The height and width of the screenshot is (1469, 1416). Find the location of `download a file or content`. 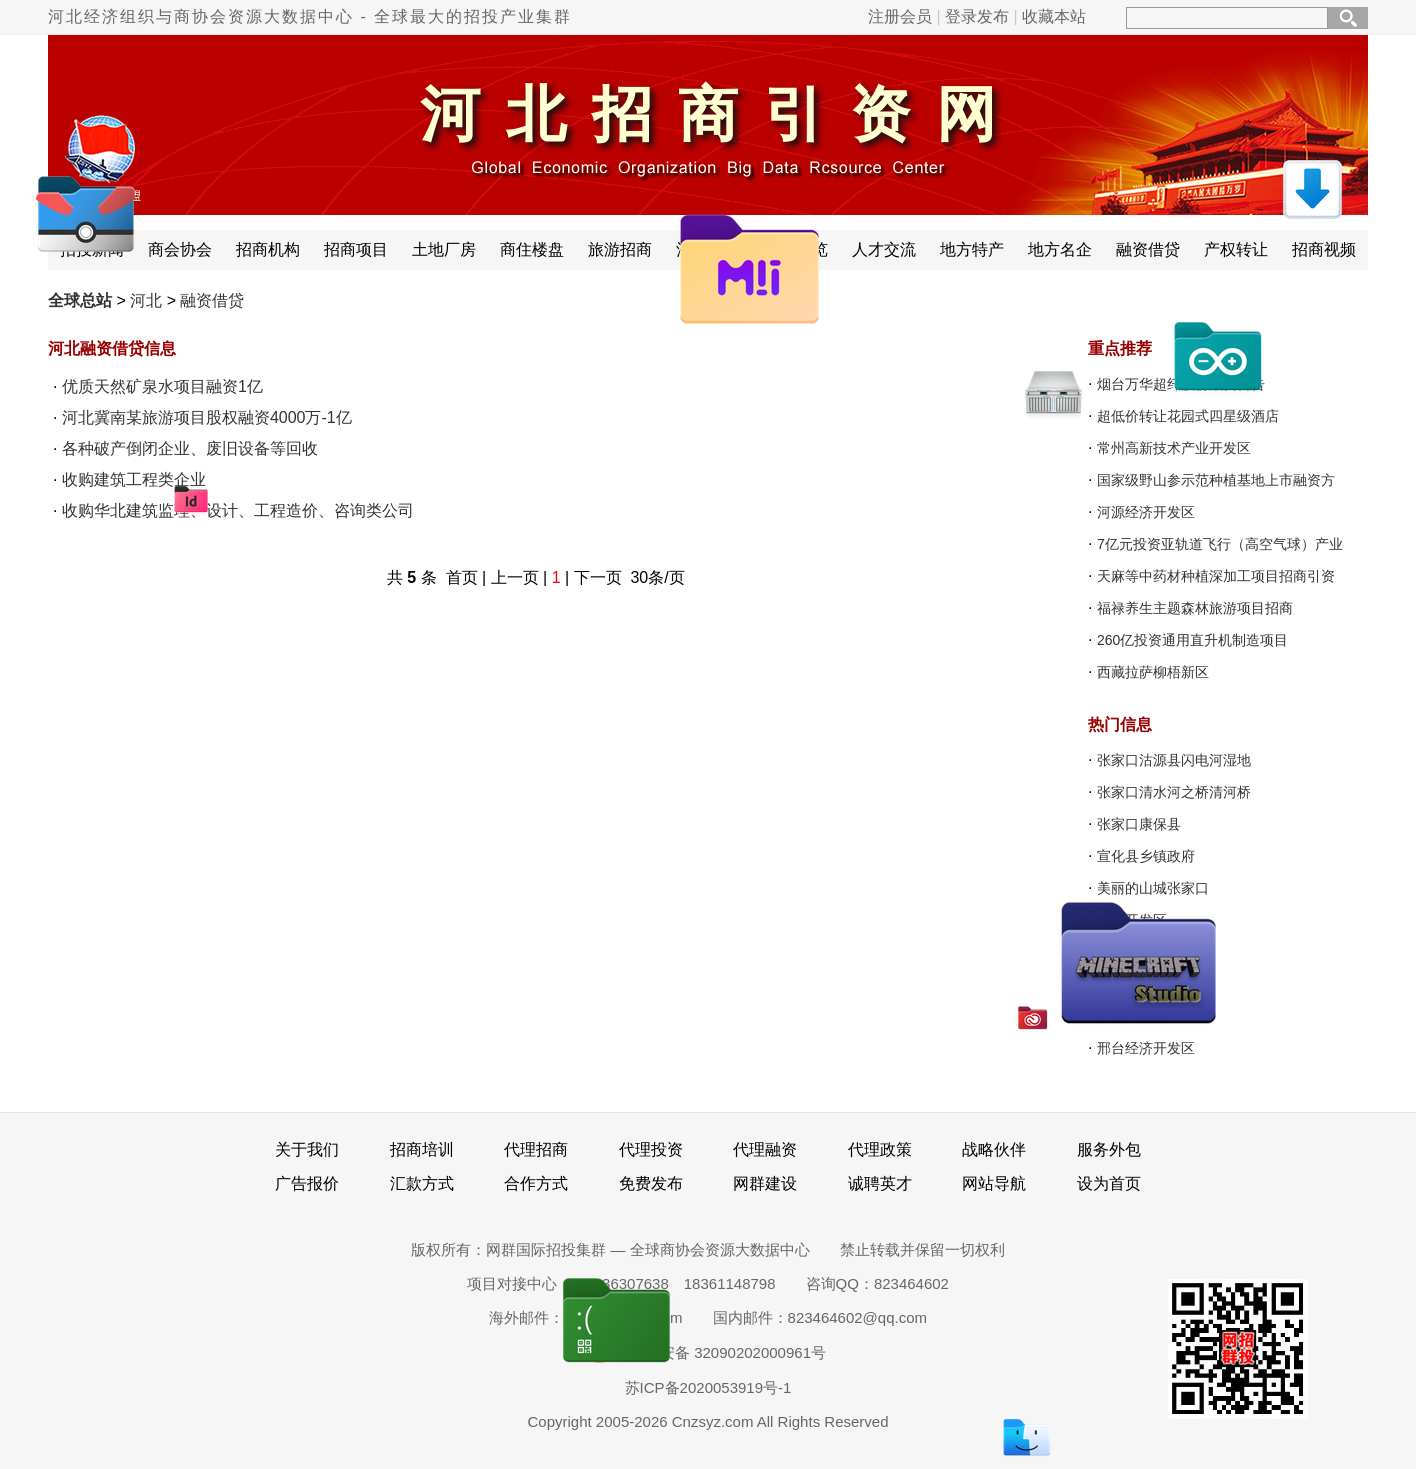

download a file or content is located at coordinates (1312, 189).